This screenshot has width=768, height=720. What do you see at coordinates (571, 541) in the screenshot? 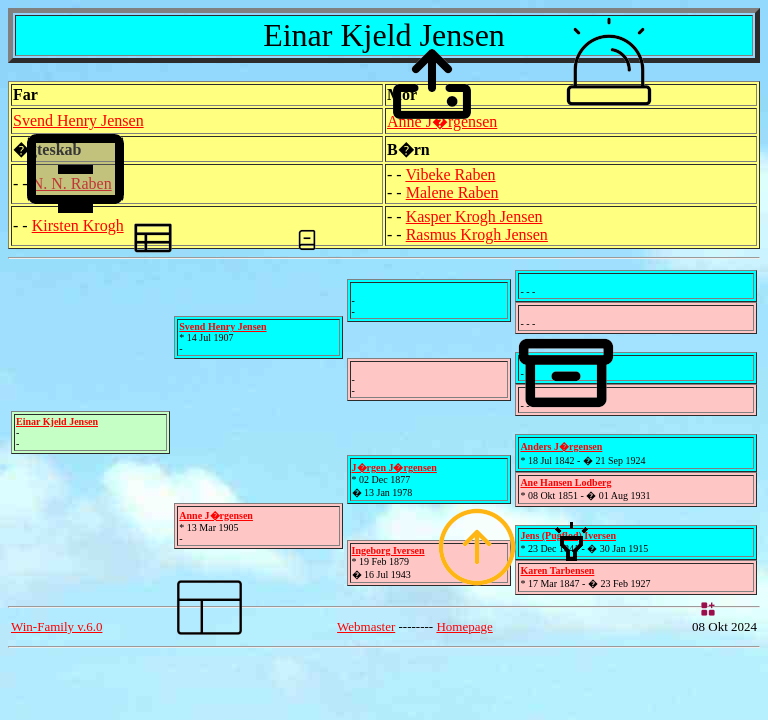
I see `highlight selected text` at bounding box center [571, 541].